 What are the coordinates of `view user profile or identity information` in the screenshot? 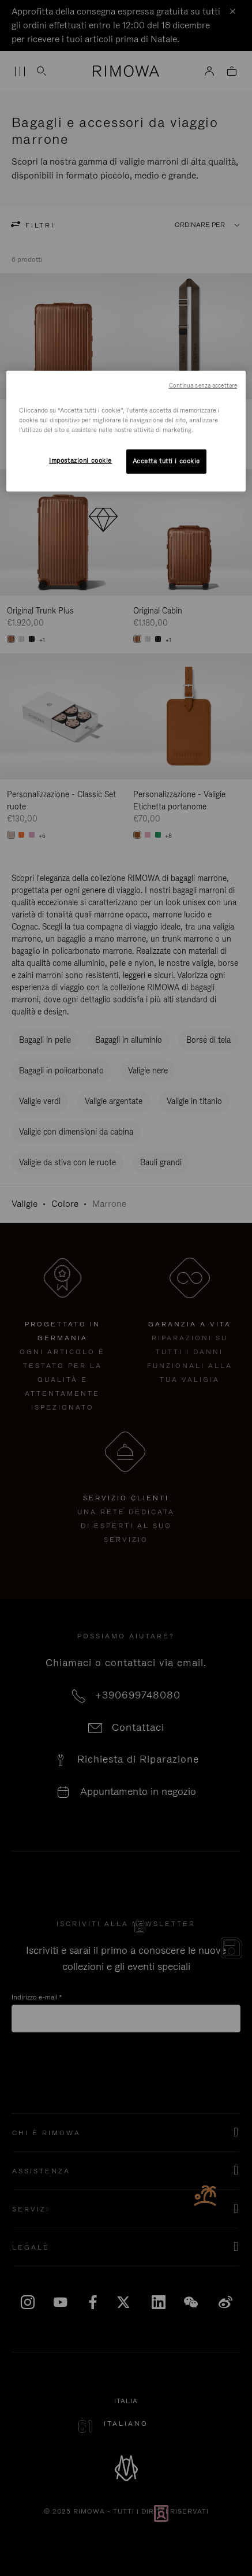 It's located at (161, 2513).